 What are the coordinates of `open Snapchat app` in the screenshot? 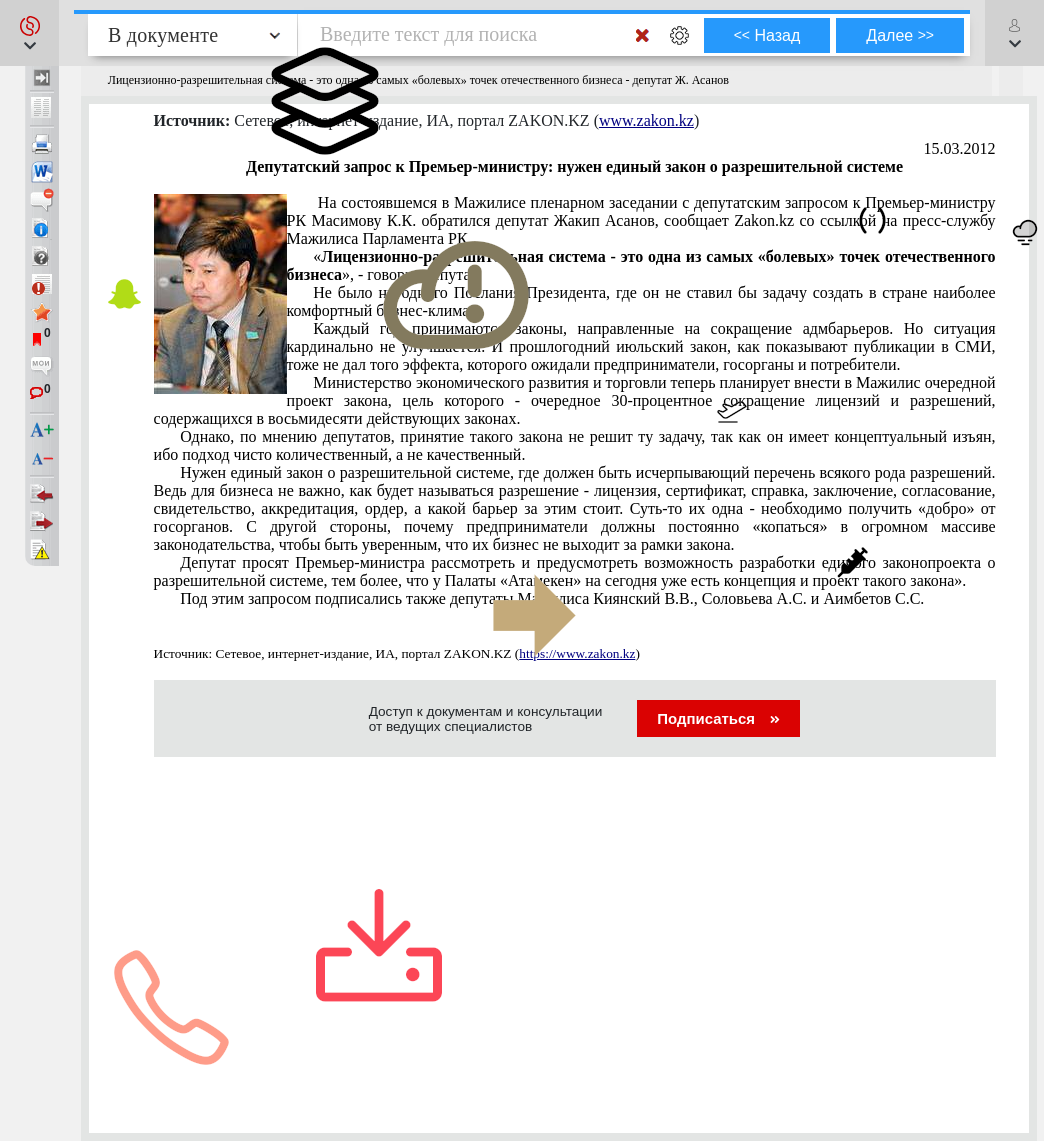 It's located at (124, 294).